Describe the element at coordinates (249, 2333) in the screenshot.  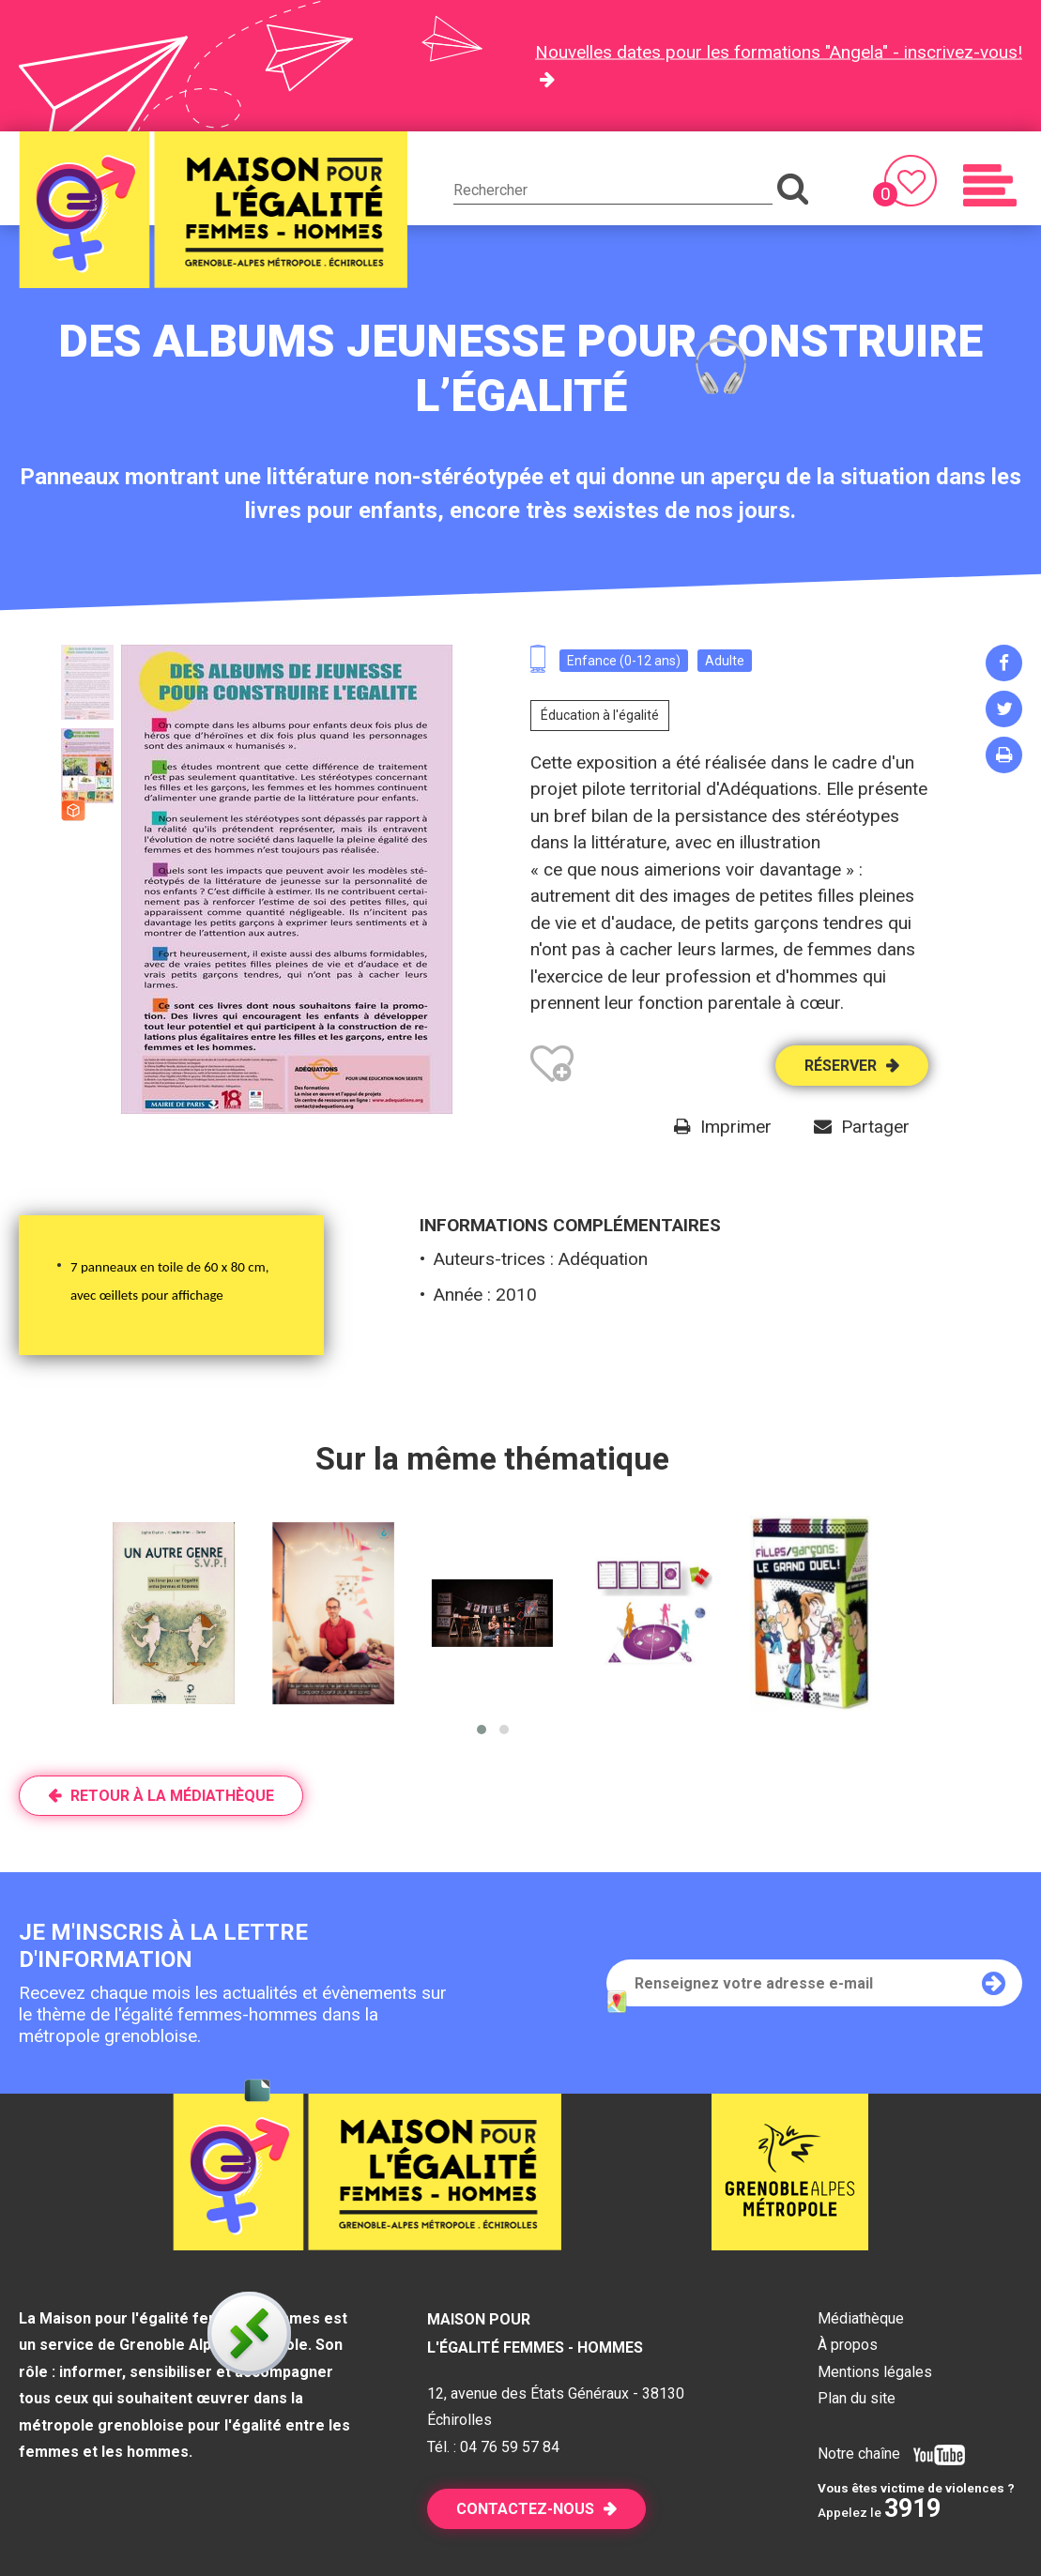
I see `indicates file or folder is syncing` at that location.